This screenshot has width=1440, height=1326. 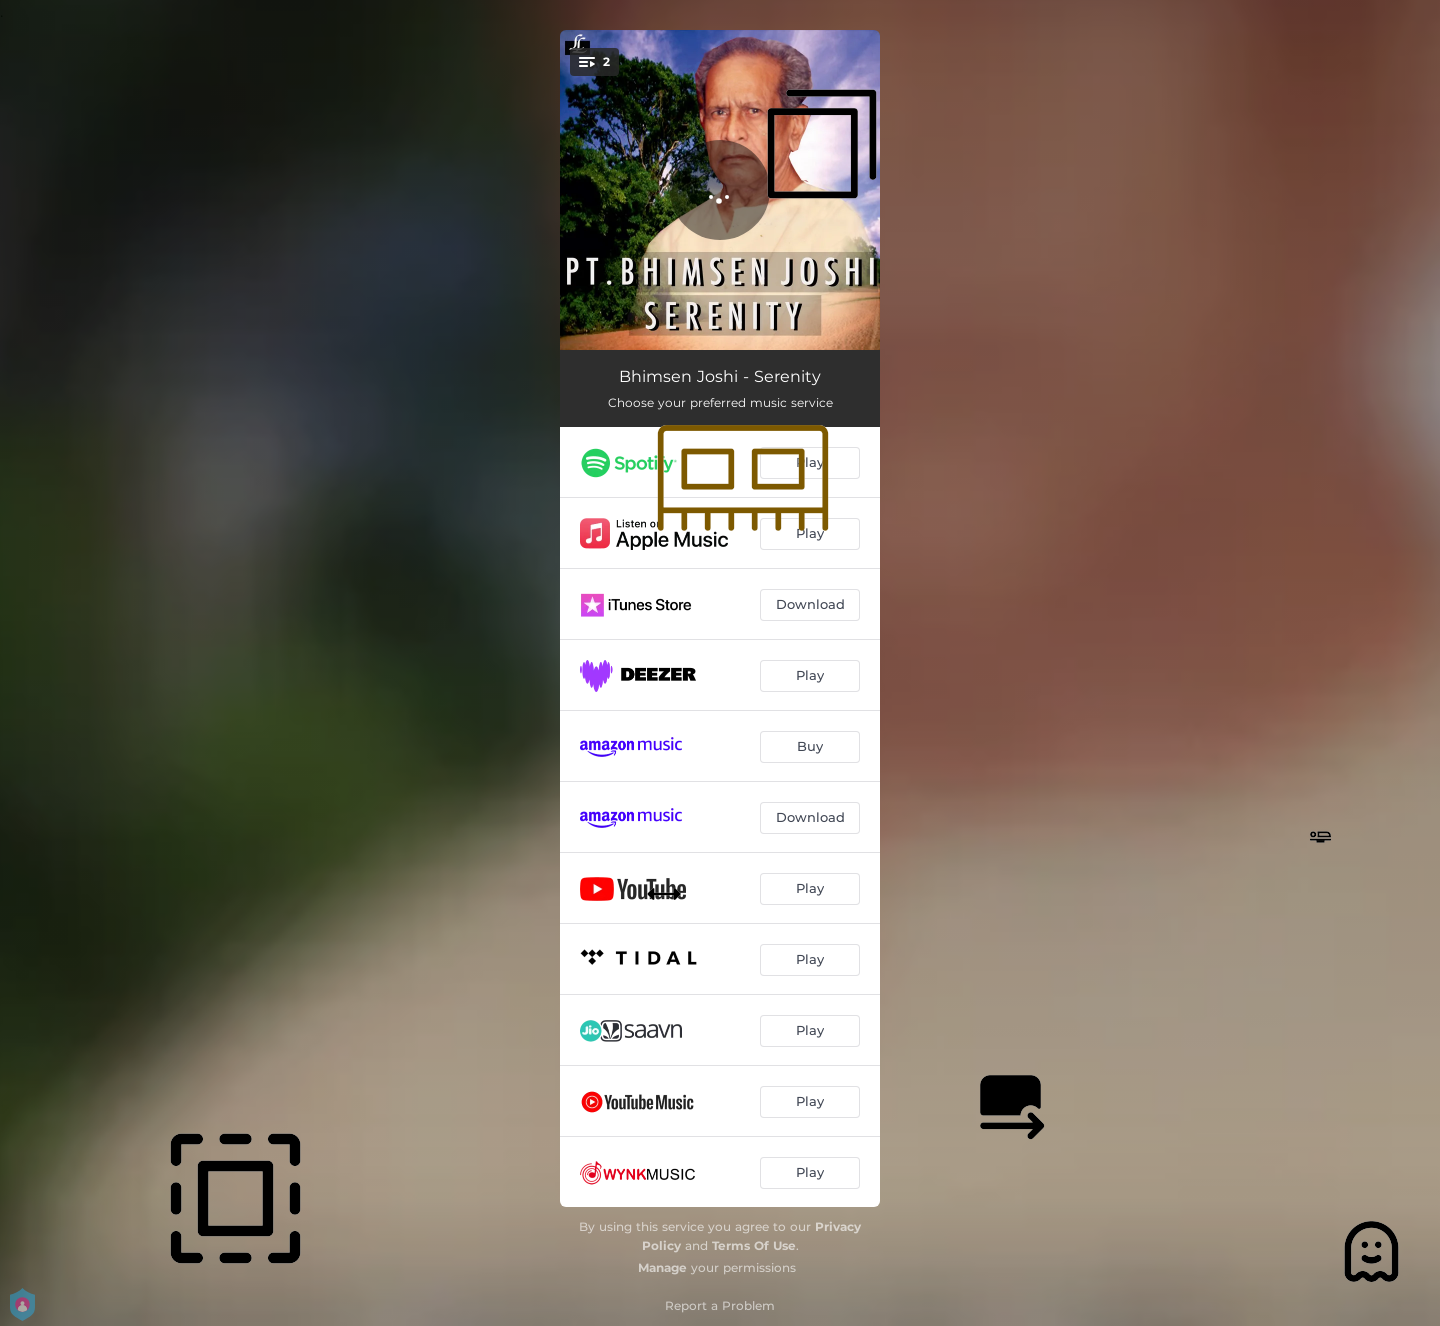 What do you see at coordinates (822, 144) in the screenshot?
I see `copy to clipboard` at bounding box center [822, 144].